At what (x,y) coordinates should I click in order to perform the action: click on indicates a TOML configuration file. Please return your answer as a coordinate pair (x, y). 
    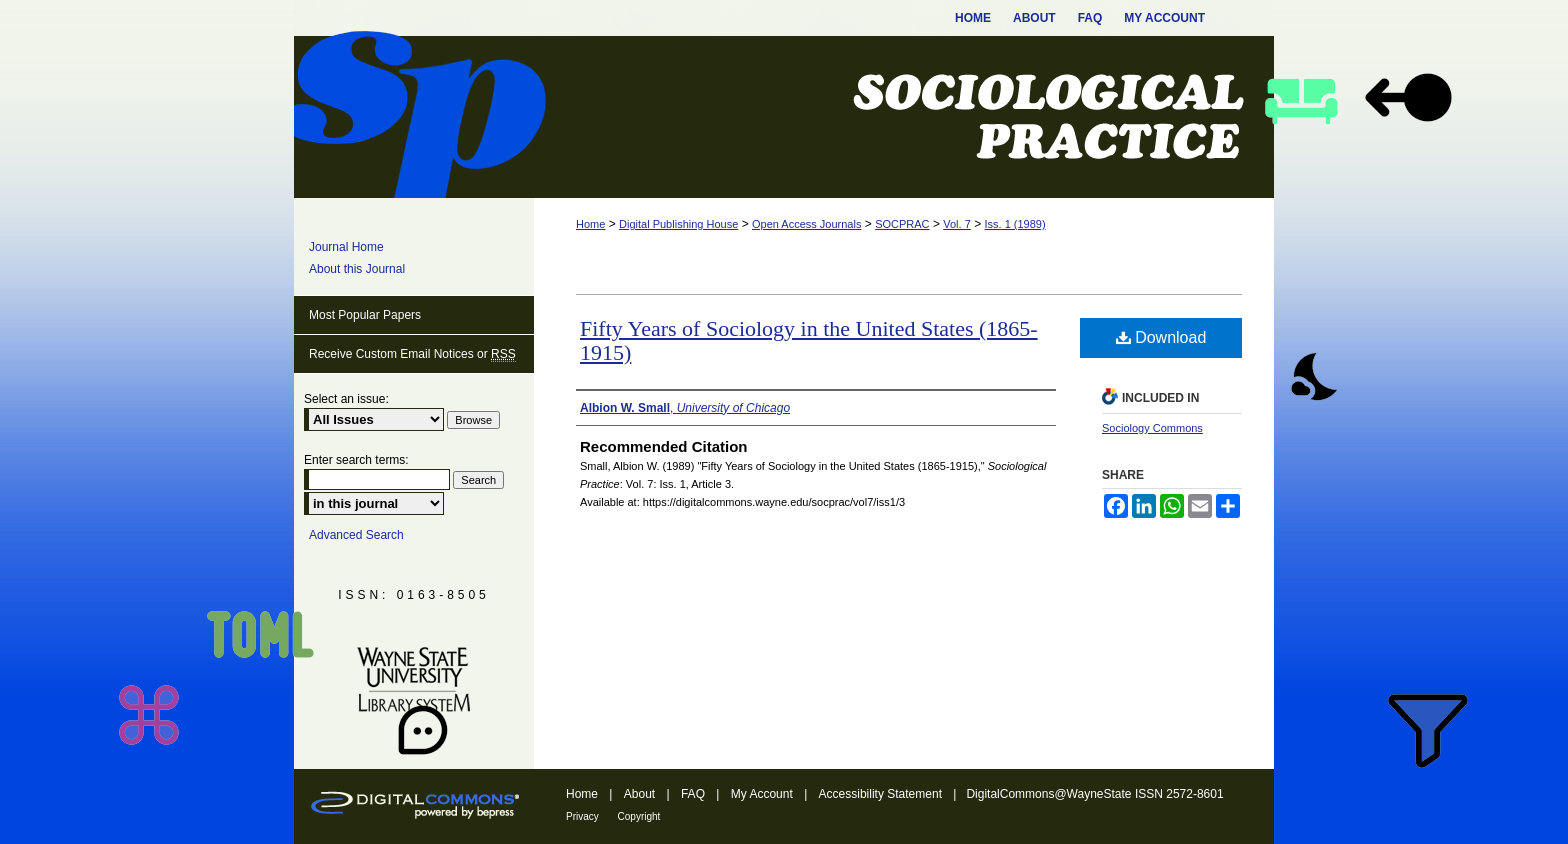
    Looking at the image, I should click on (260, 634).